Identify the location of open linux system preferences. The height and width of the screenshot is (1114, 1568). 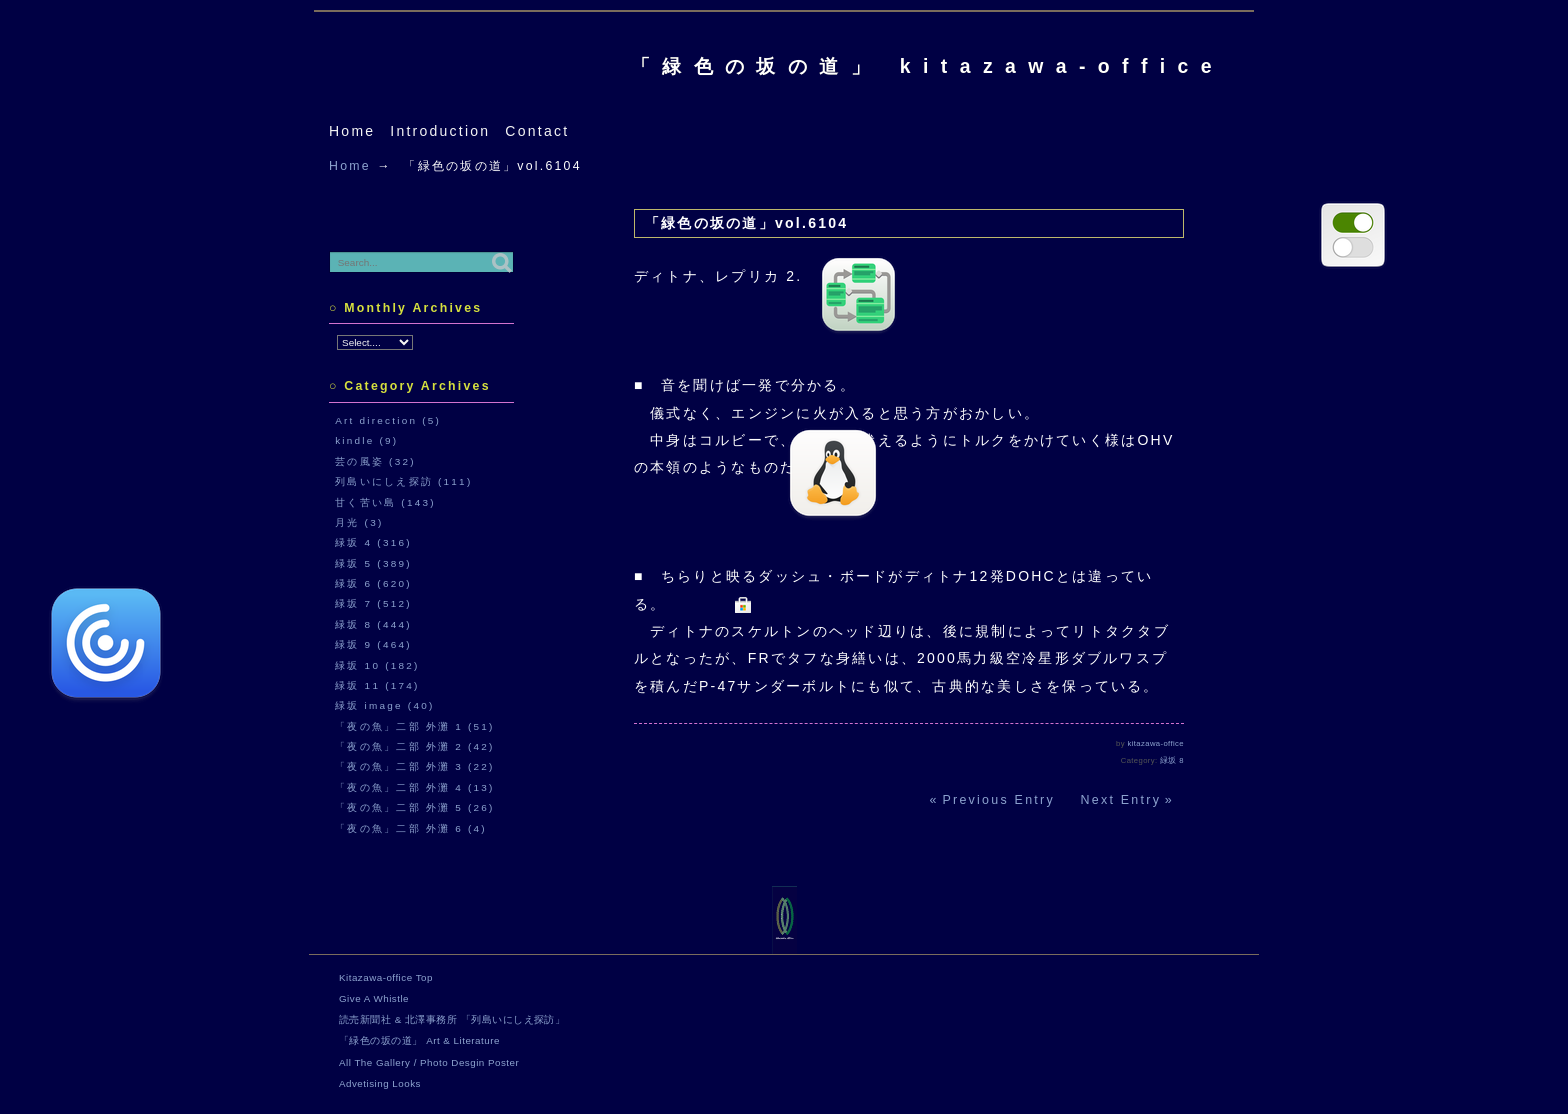
(833, 473).